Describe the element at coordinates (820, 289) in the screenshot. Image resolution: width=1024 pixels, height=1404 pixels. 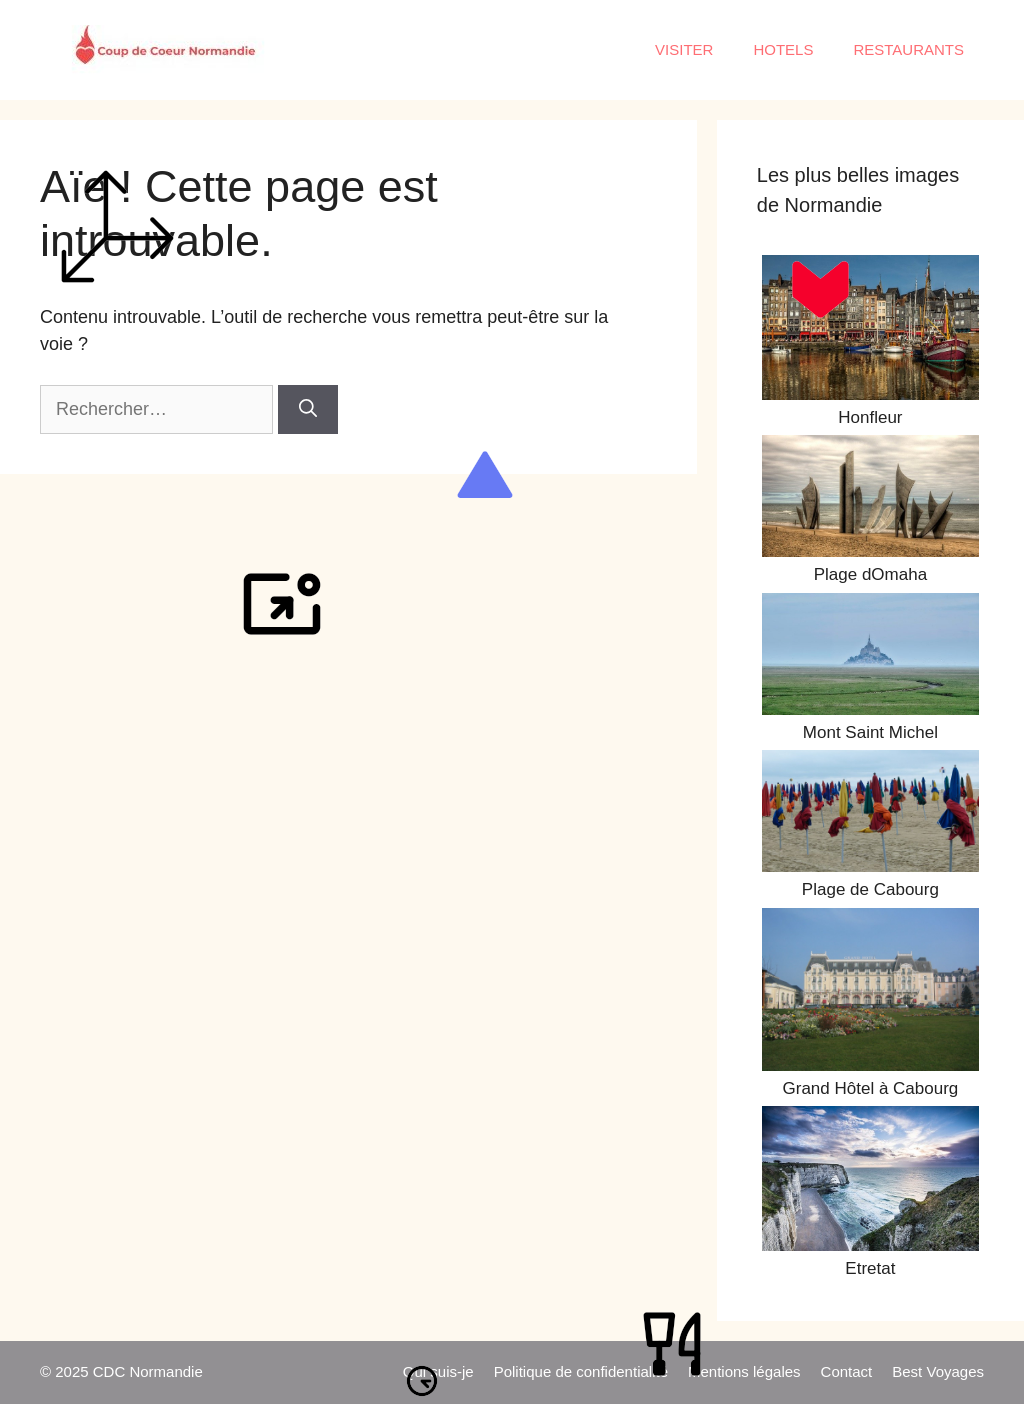
I see `expand content or show more options` at that location.